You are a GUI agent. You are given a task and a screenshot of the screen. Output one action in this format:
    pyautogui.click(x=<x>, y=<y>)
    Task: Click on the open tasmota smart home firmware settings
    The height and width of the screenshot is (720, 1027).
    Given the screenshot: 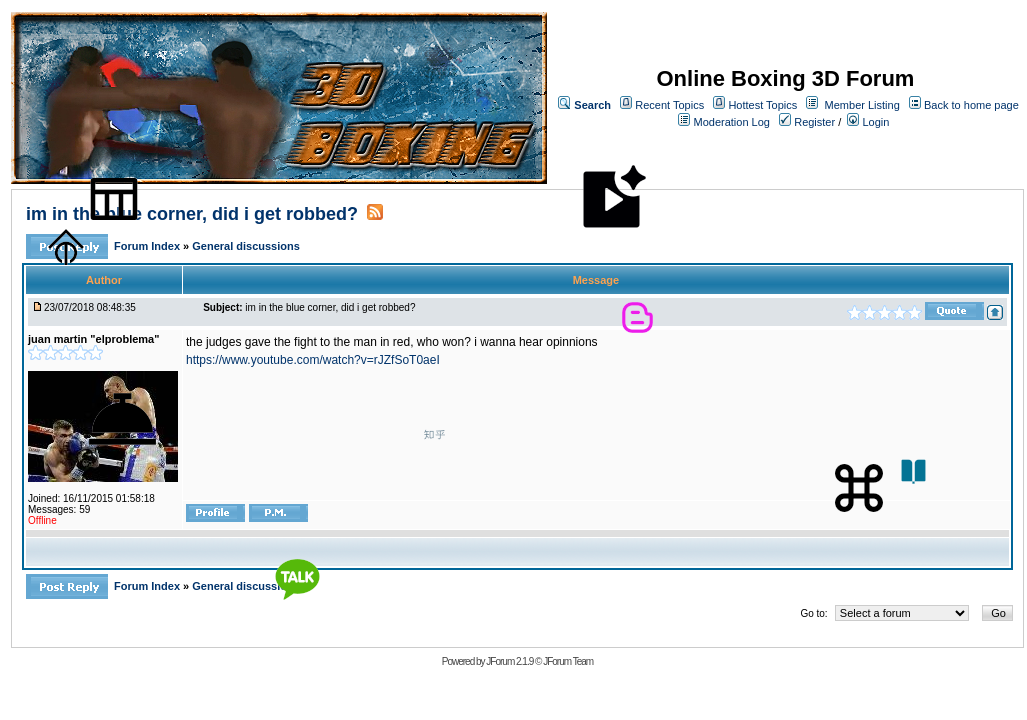 What is the action you would take?
    pyautogui.click(x=66, y=247)
    